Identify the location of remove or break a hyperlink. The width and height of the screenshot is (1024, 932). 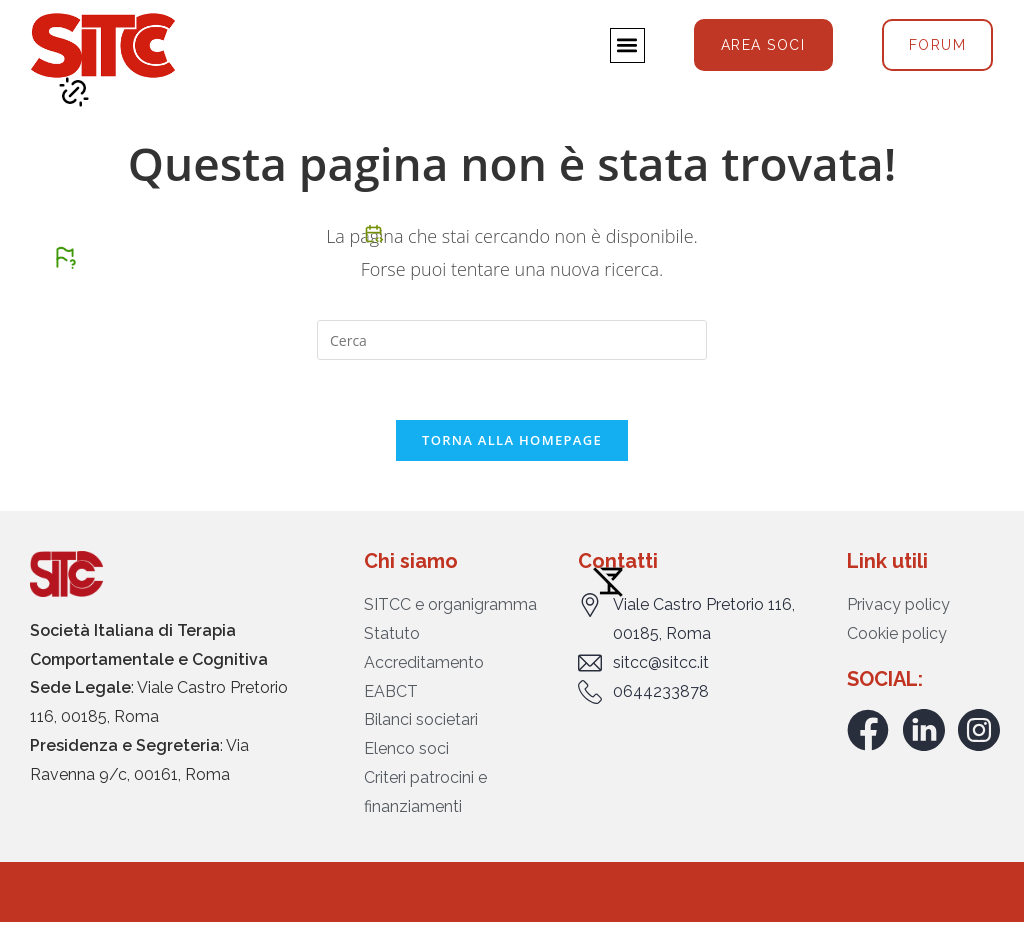
(74, 92).